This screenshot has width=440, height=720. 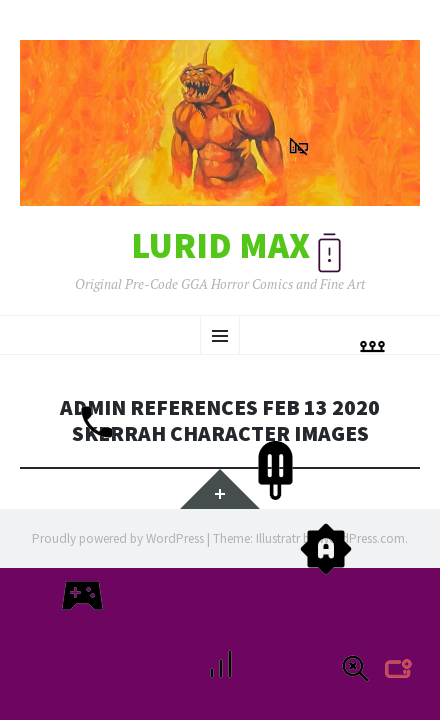 What do you see at coordinates (82, 595) in the screenshot?
I see `access gaming or esports features` at bounding box center [82, 595].